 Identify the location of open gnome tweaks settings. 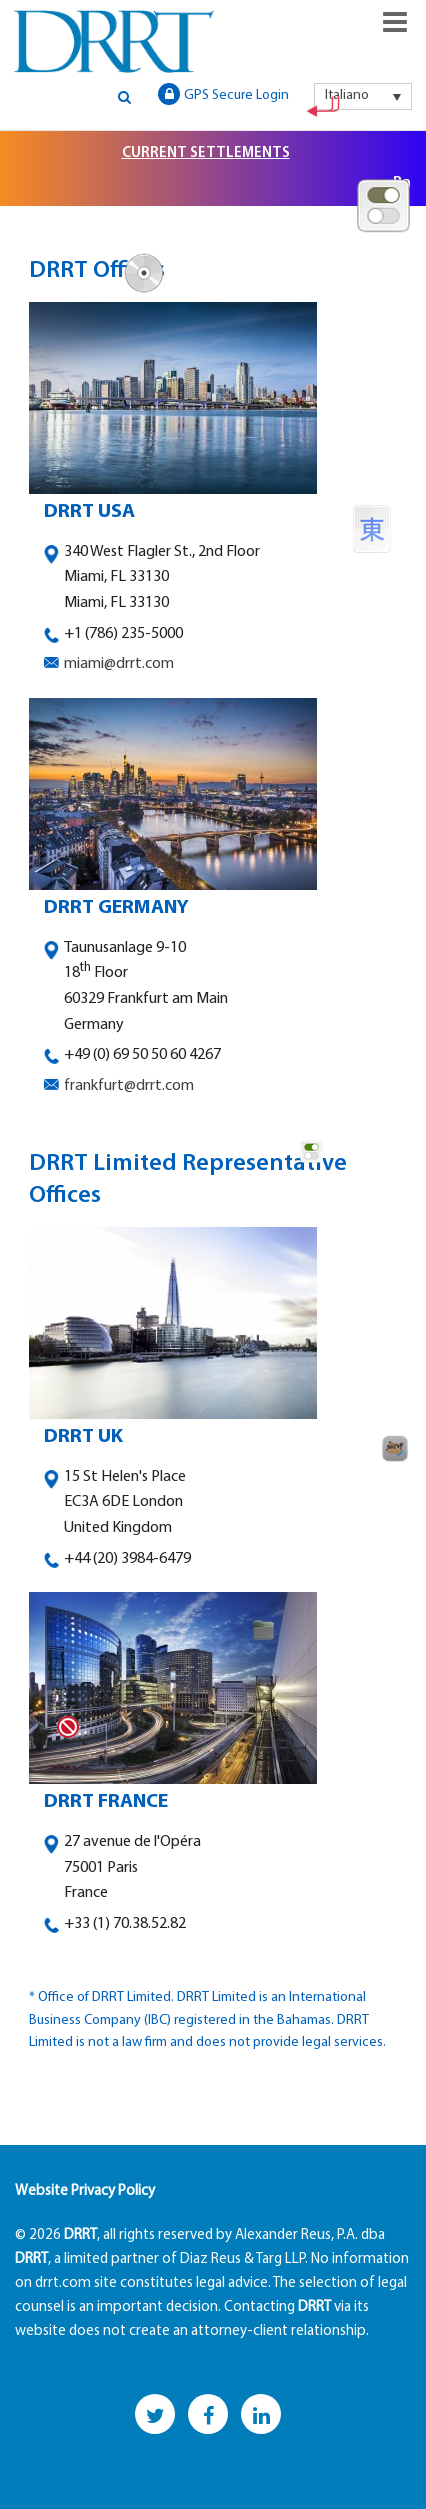
(383, 205).